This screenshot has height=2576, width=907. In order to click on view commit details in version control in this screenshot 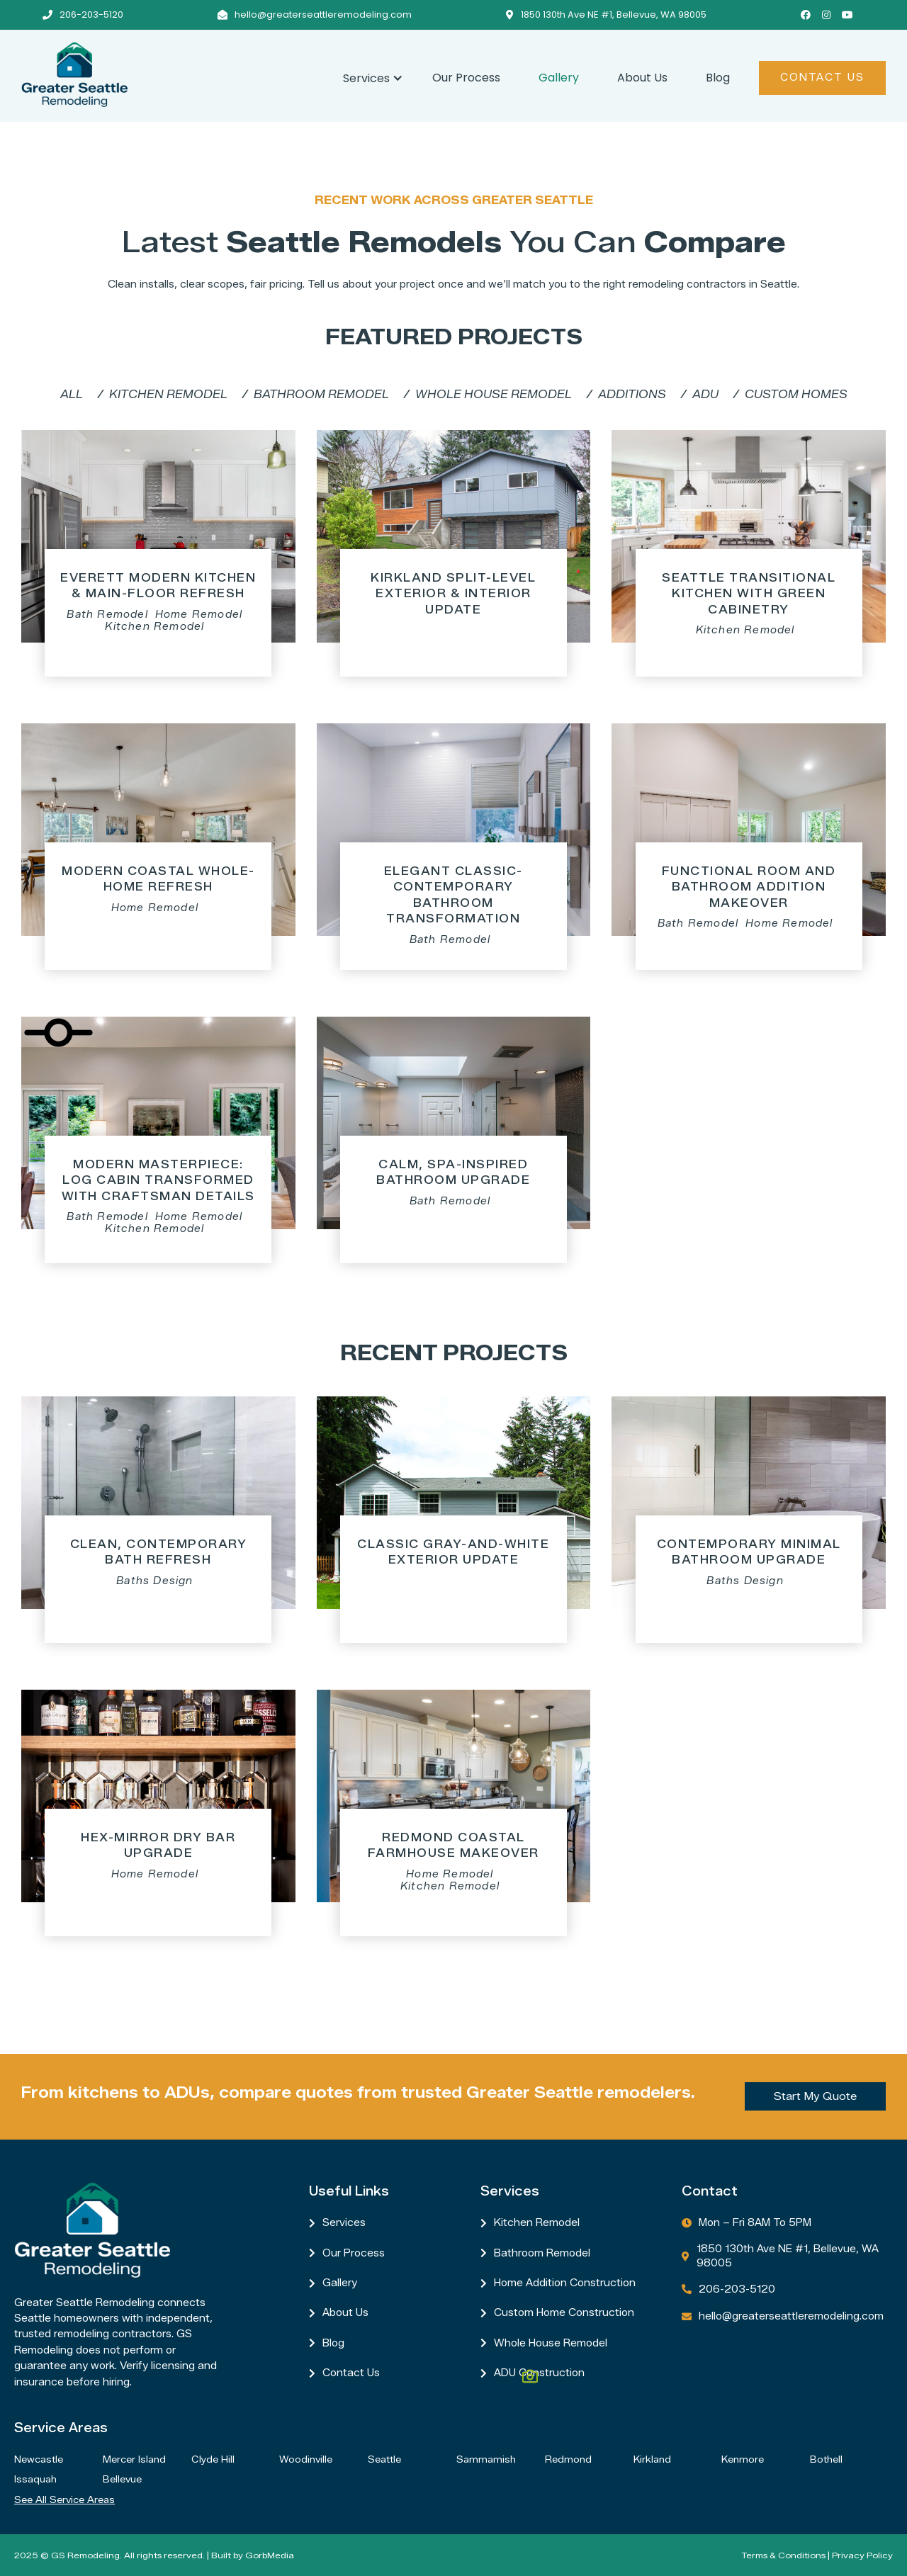, I will do `click(58, 1032)`.